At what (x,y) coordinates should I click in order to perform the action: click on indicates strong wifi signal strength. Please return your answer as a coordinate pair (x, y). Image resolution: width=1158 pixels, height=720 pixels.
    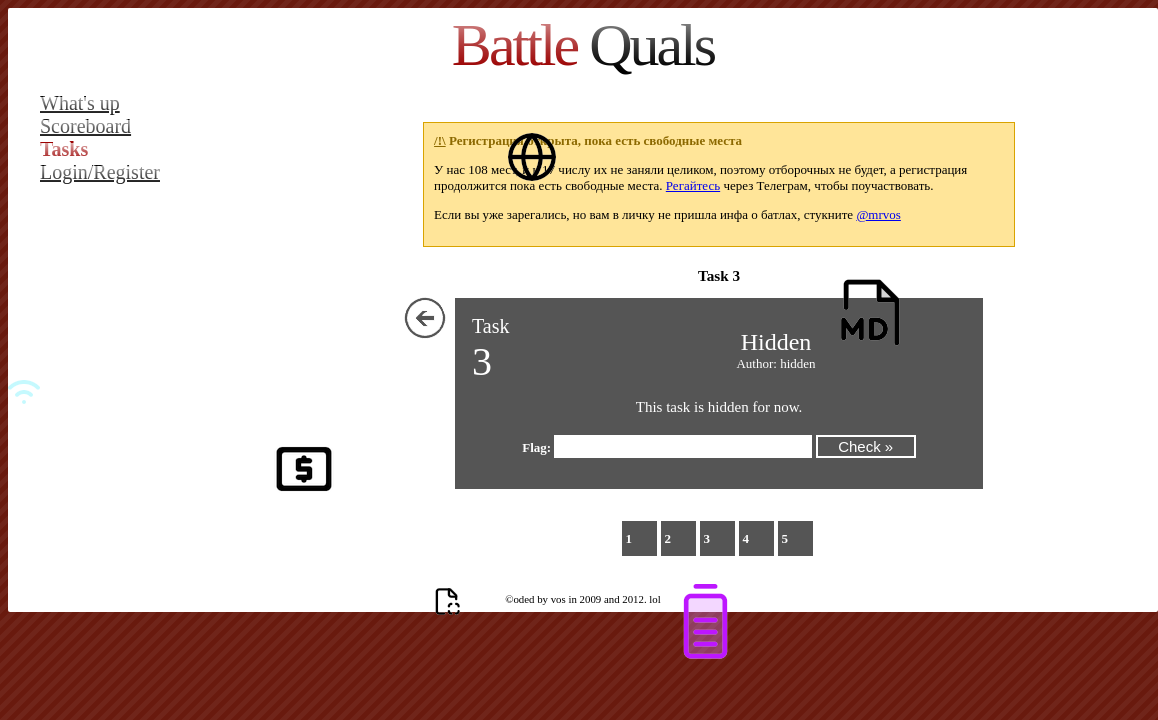
    Looking at the image, I should click on (24, 386).